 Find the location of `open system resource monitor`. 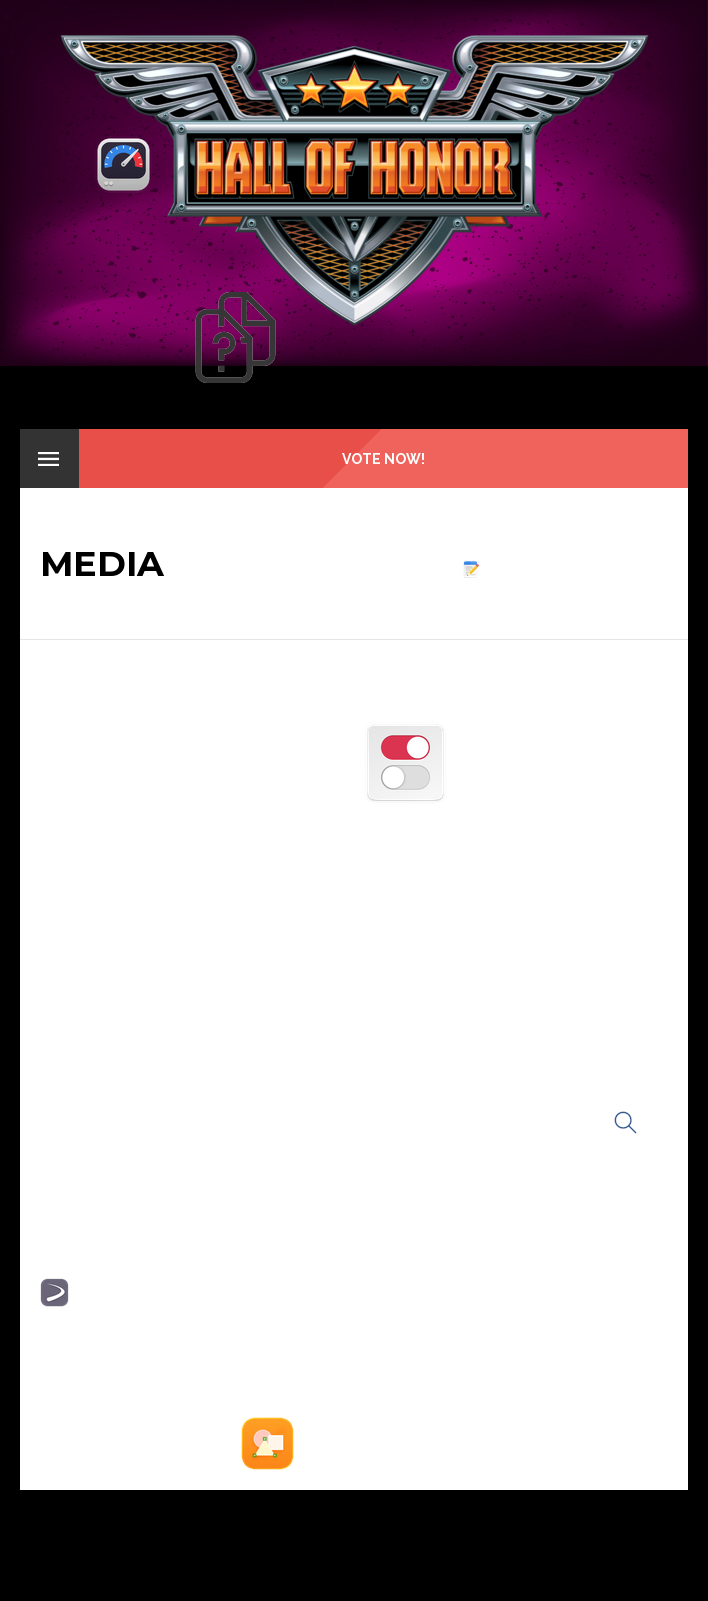

open system resource monitor is located at coordinates (123, 164).